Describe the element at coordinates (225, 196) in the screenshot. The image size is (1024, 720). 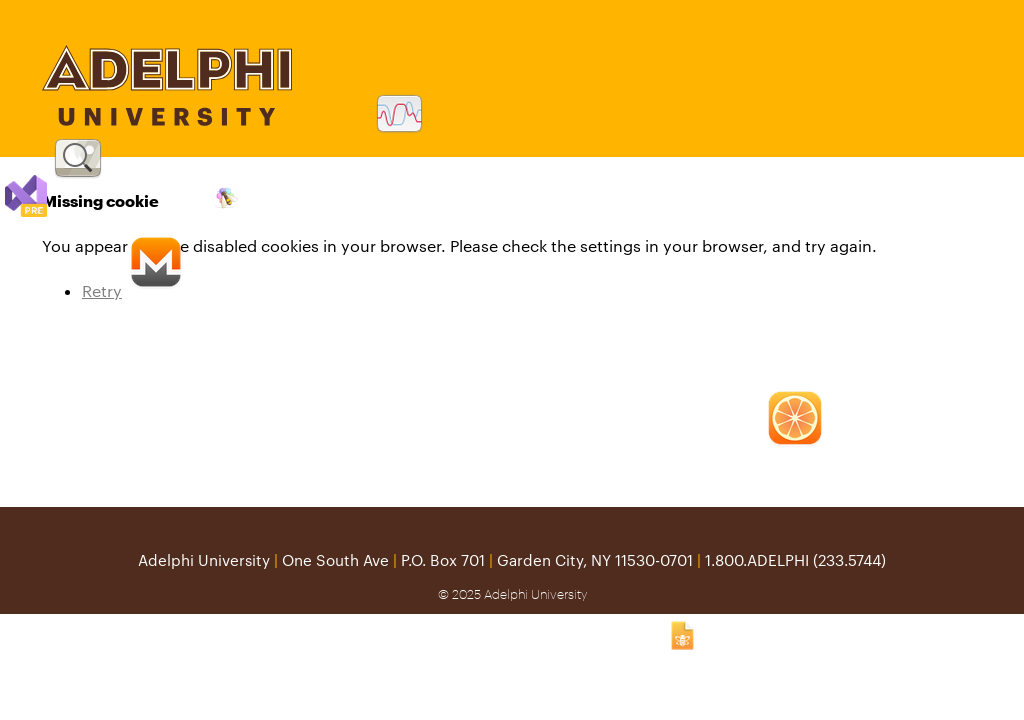
I see `open beeref reference image board app` at that location.